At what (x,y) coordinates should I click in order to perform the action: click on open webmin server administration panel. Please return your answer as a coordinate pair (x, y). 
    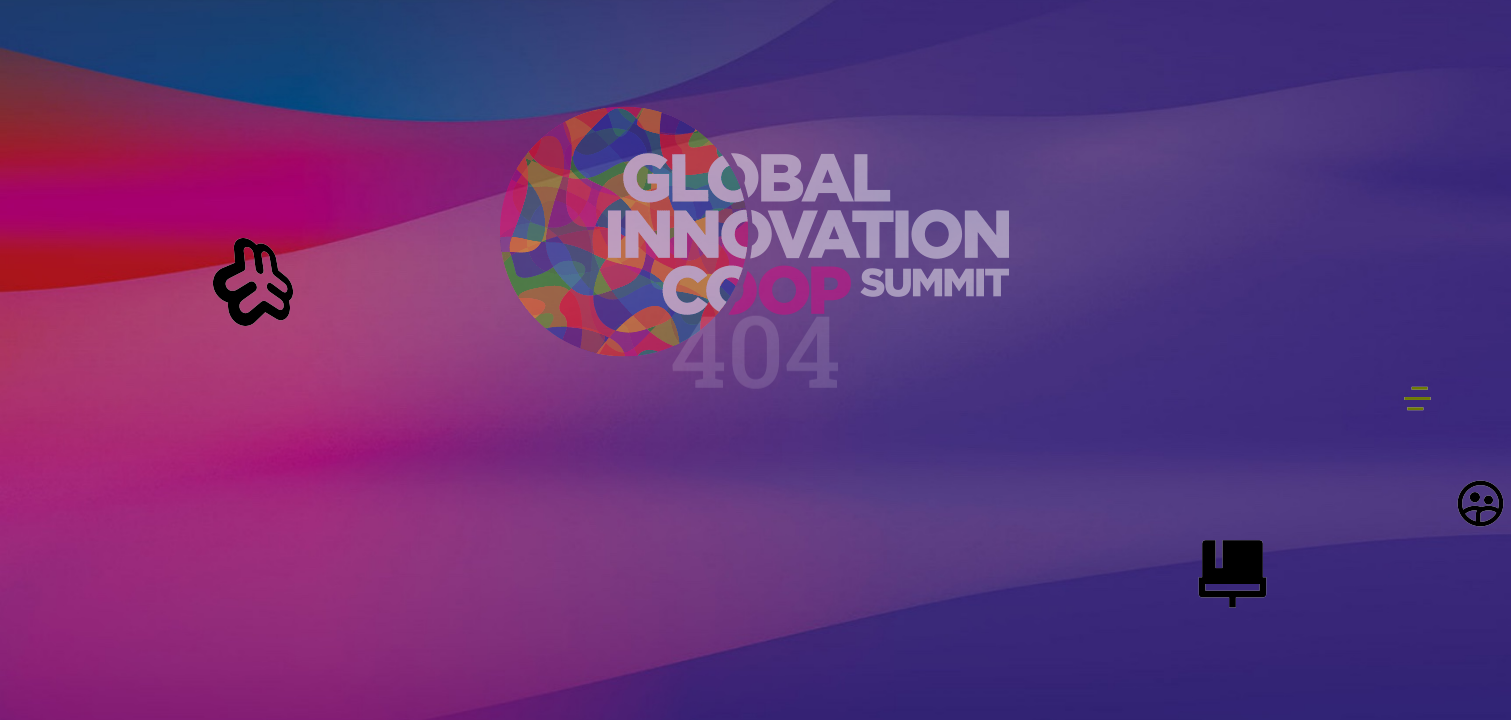
    Looking at the image, I should click on (253, 282).